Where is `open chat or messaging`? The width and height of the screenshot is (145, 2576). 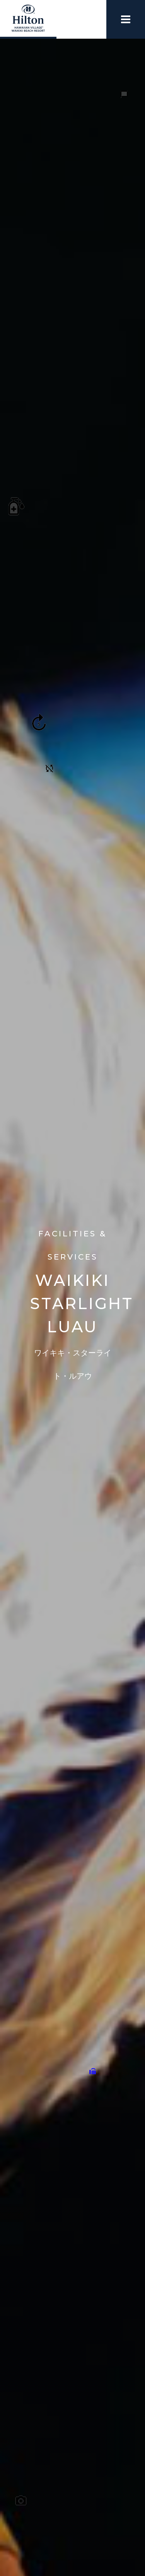
open chat or messaging is located at coordinates (124, 94).